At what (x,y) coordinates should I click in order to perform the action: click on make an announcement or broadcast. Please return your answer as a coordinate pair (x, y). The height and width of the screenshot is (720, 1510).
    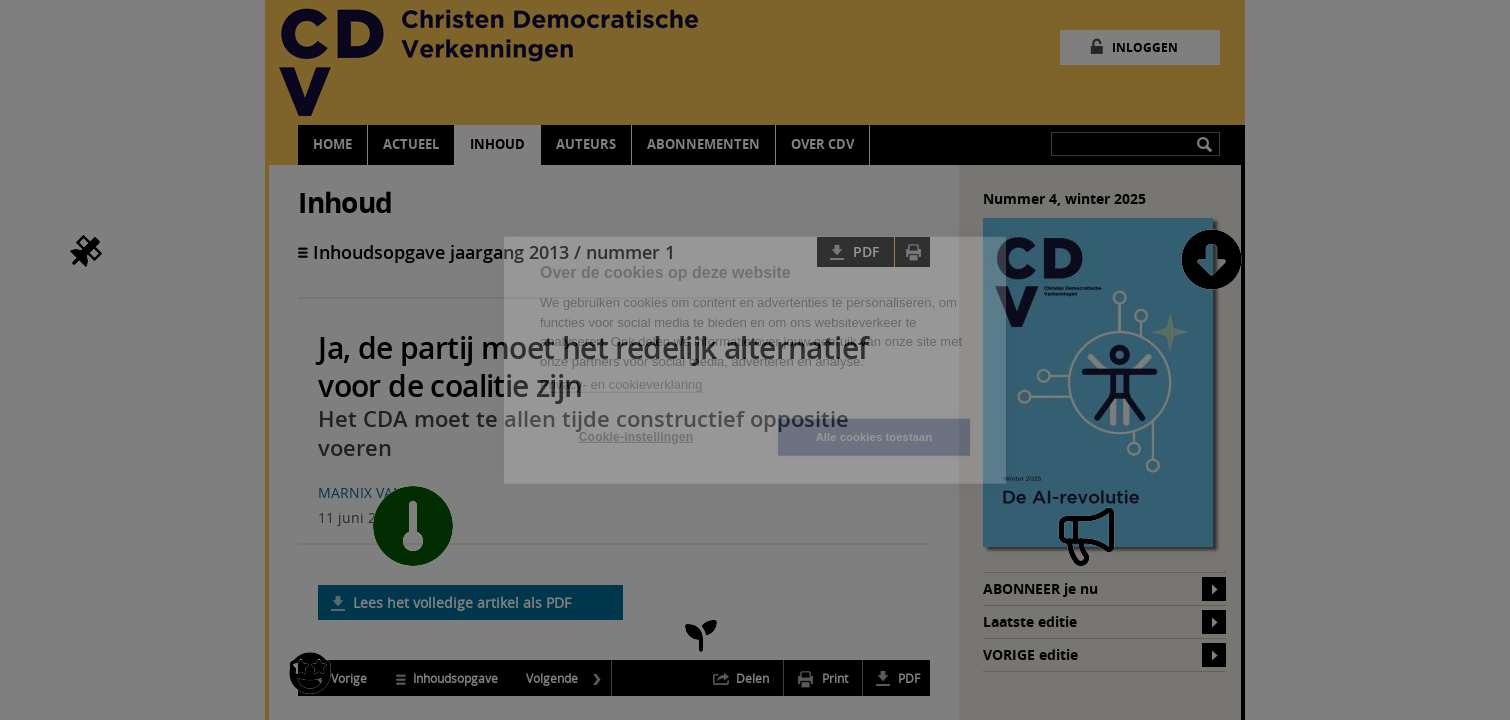
    Looking at the image, I should click on (1086, 535).